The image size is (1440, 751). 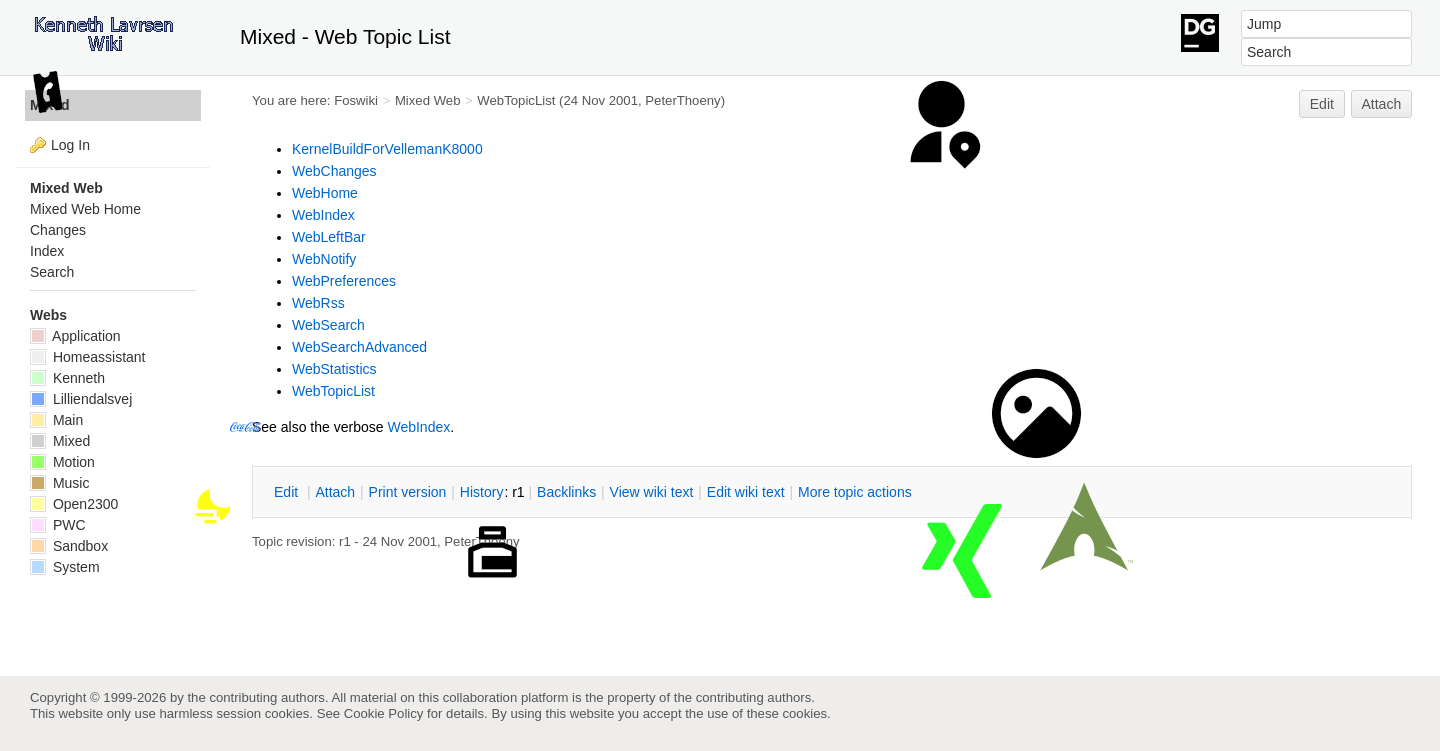 I want to click on Arch Linux logo, so click(x=1086, y=526).